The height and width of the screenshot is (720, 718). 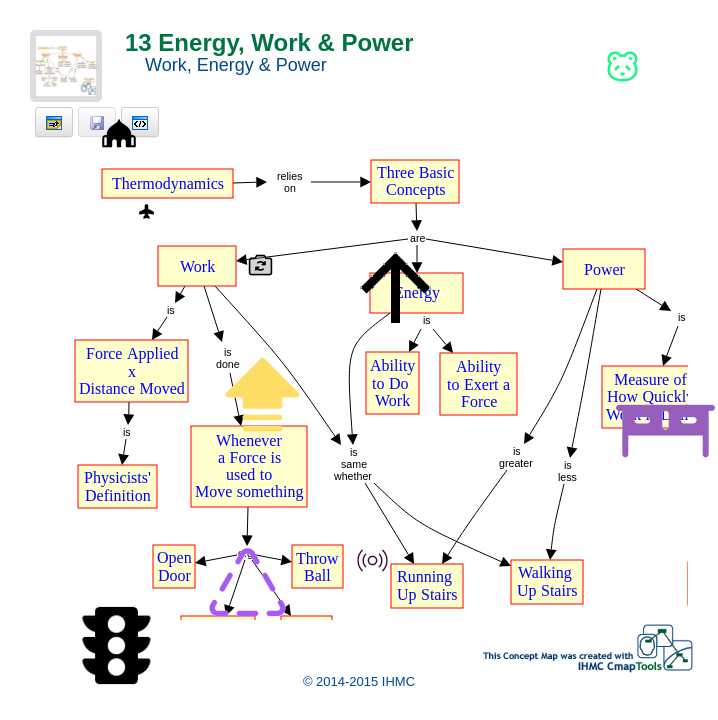 What do you see at coordinates (247, 583) in the screenshot?
I see `indicates a draft or incomplete state` at bounding box center [247, 583].